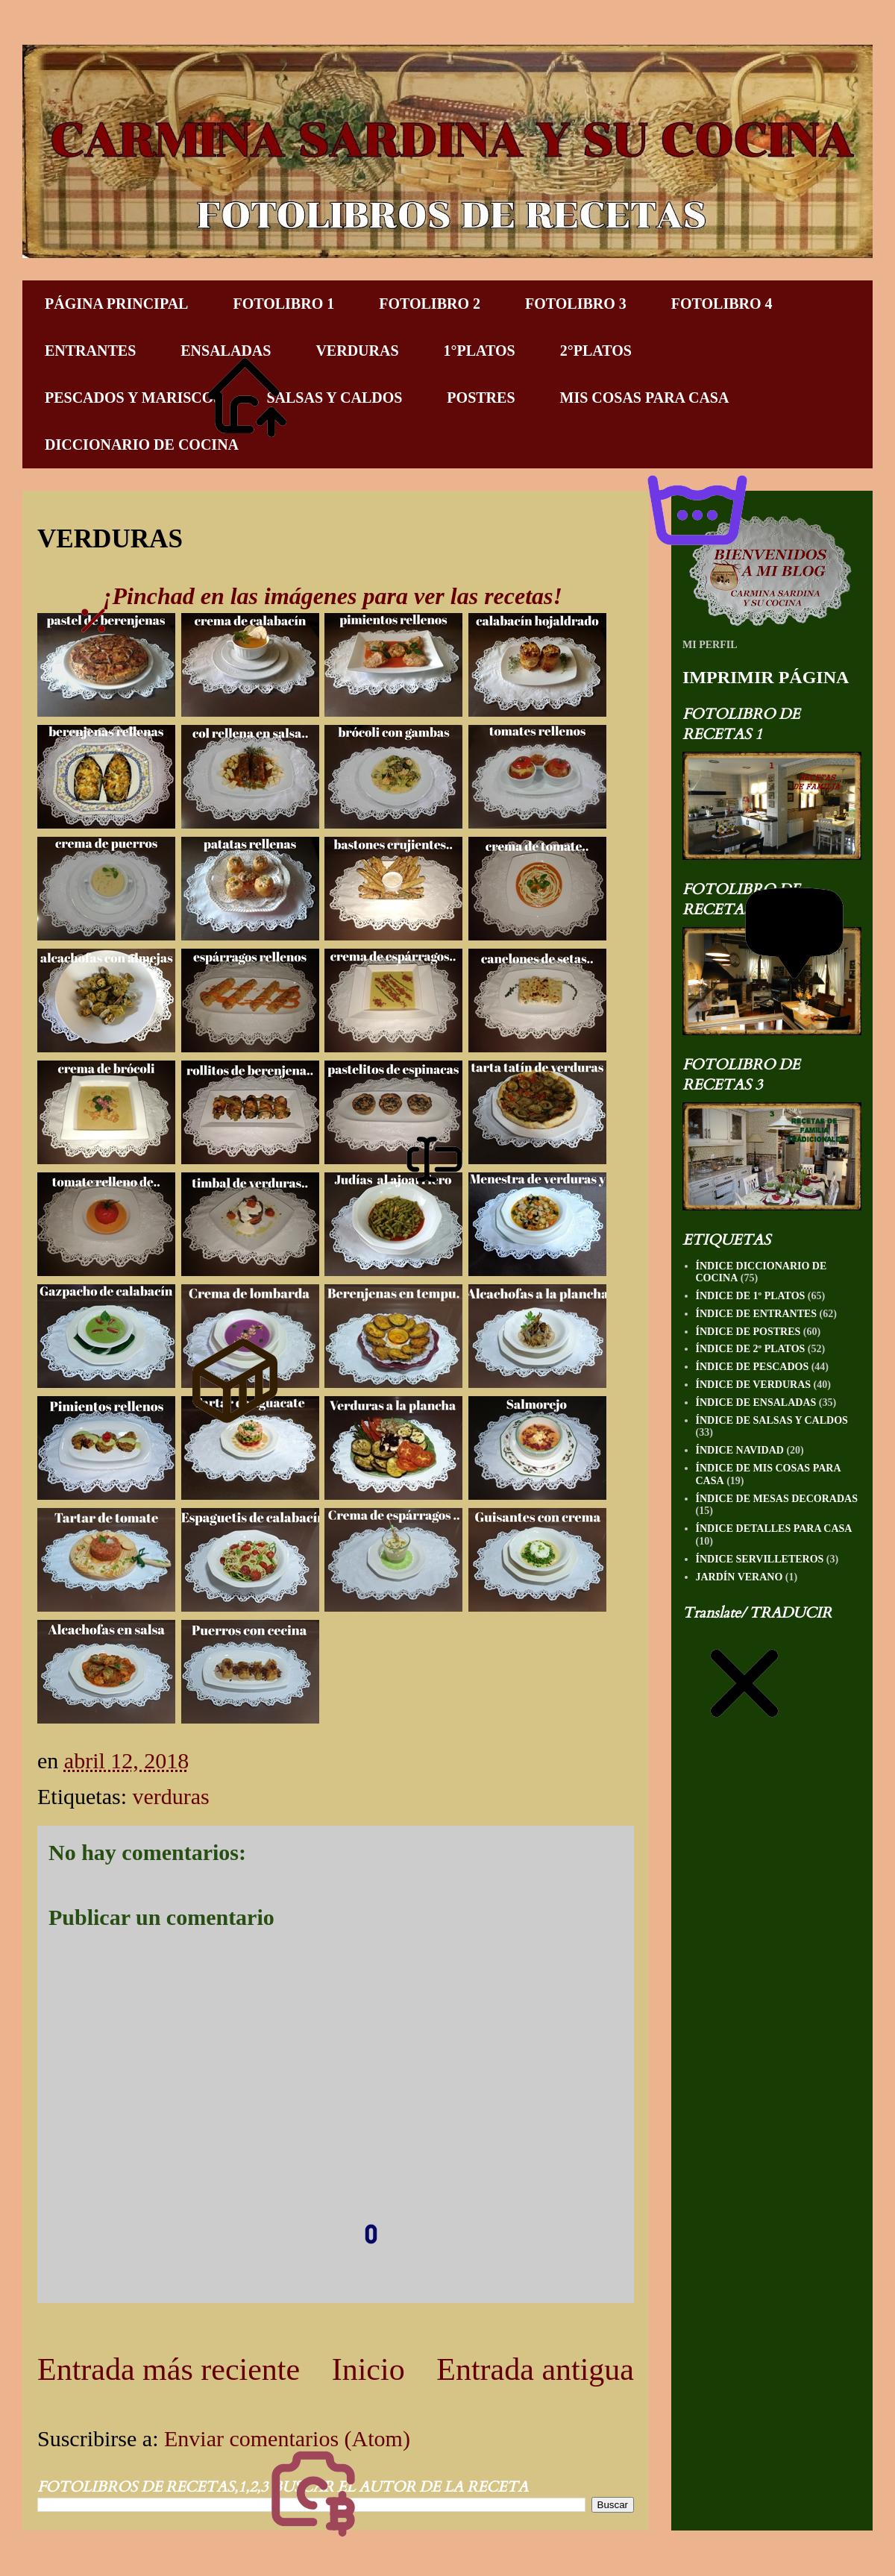 The image size is (895, 2576). Describe the element at coordinates (313, 2489) in the screenshot. I see `capture or scan bitcoin QR codes` at that location.